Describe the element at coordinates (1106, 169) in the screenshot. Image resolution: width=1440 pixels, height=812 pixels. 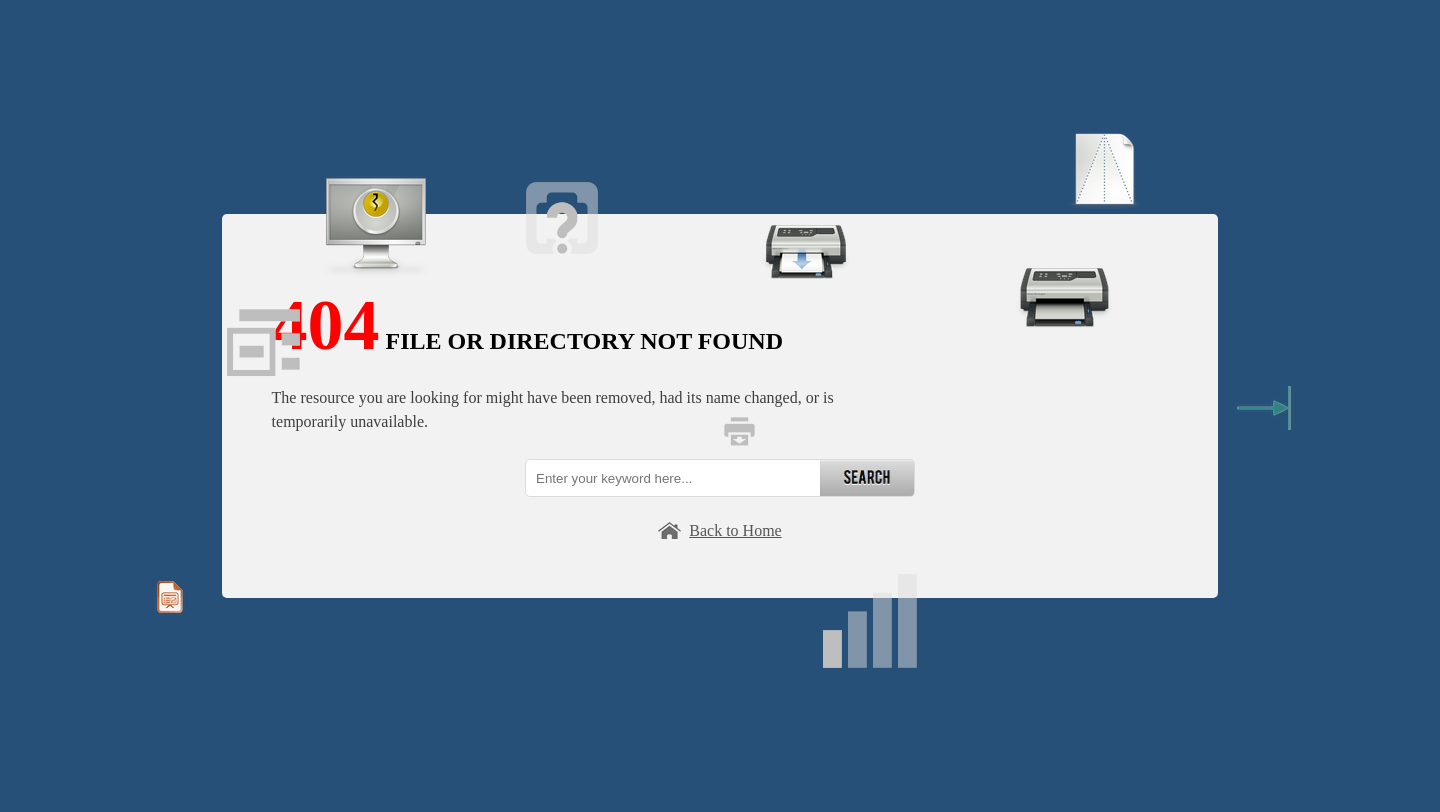
I see `a text file template or document skeleton` at that location.